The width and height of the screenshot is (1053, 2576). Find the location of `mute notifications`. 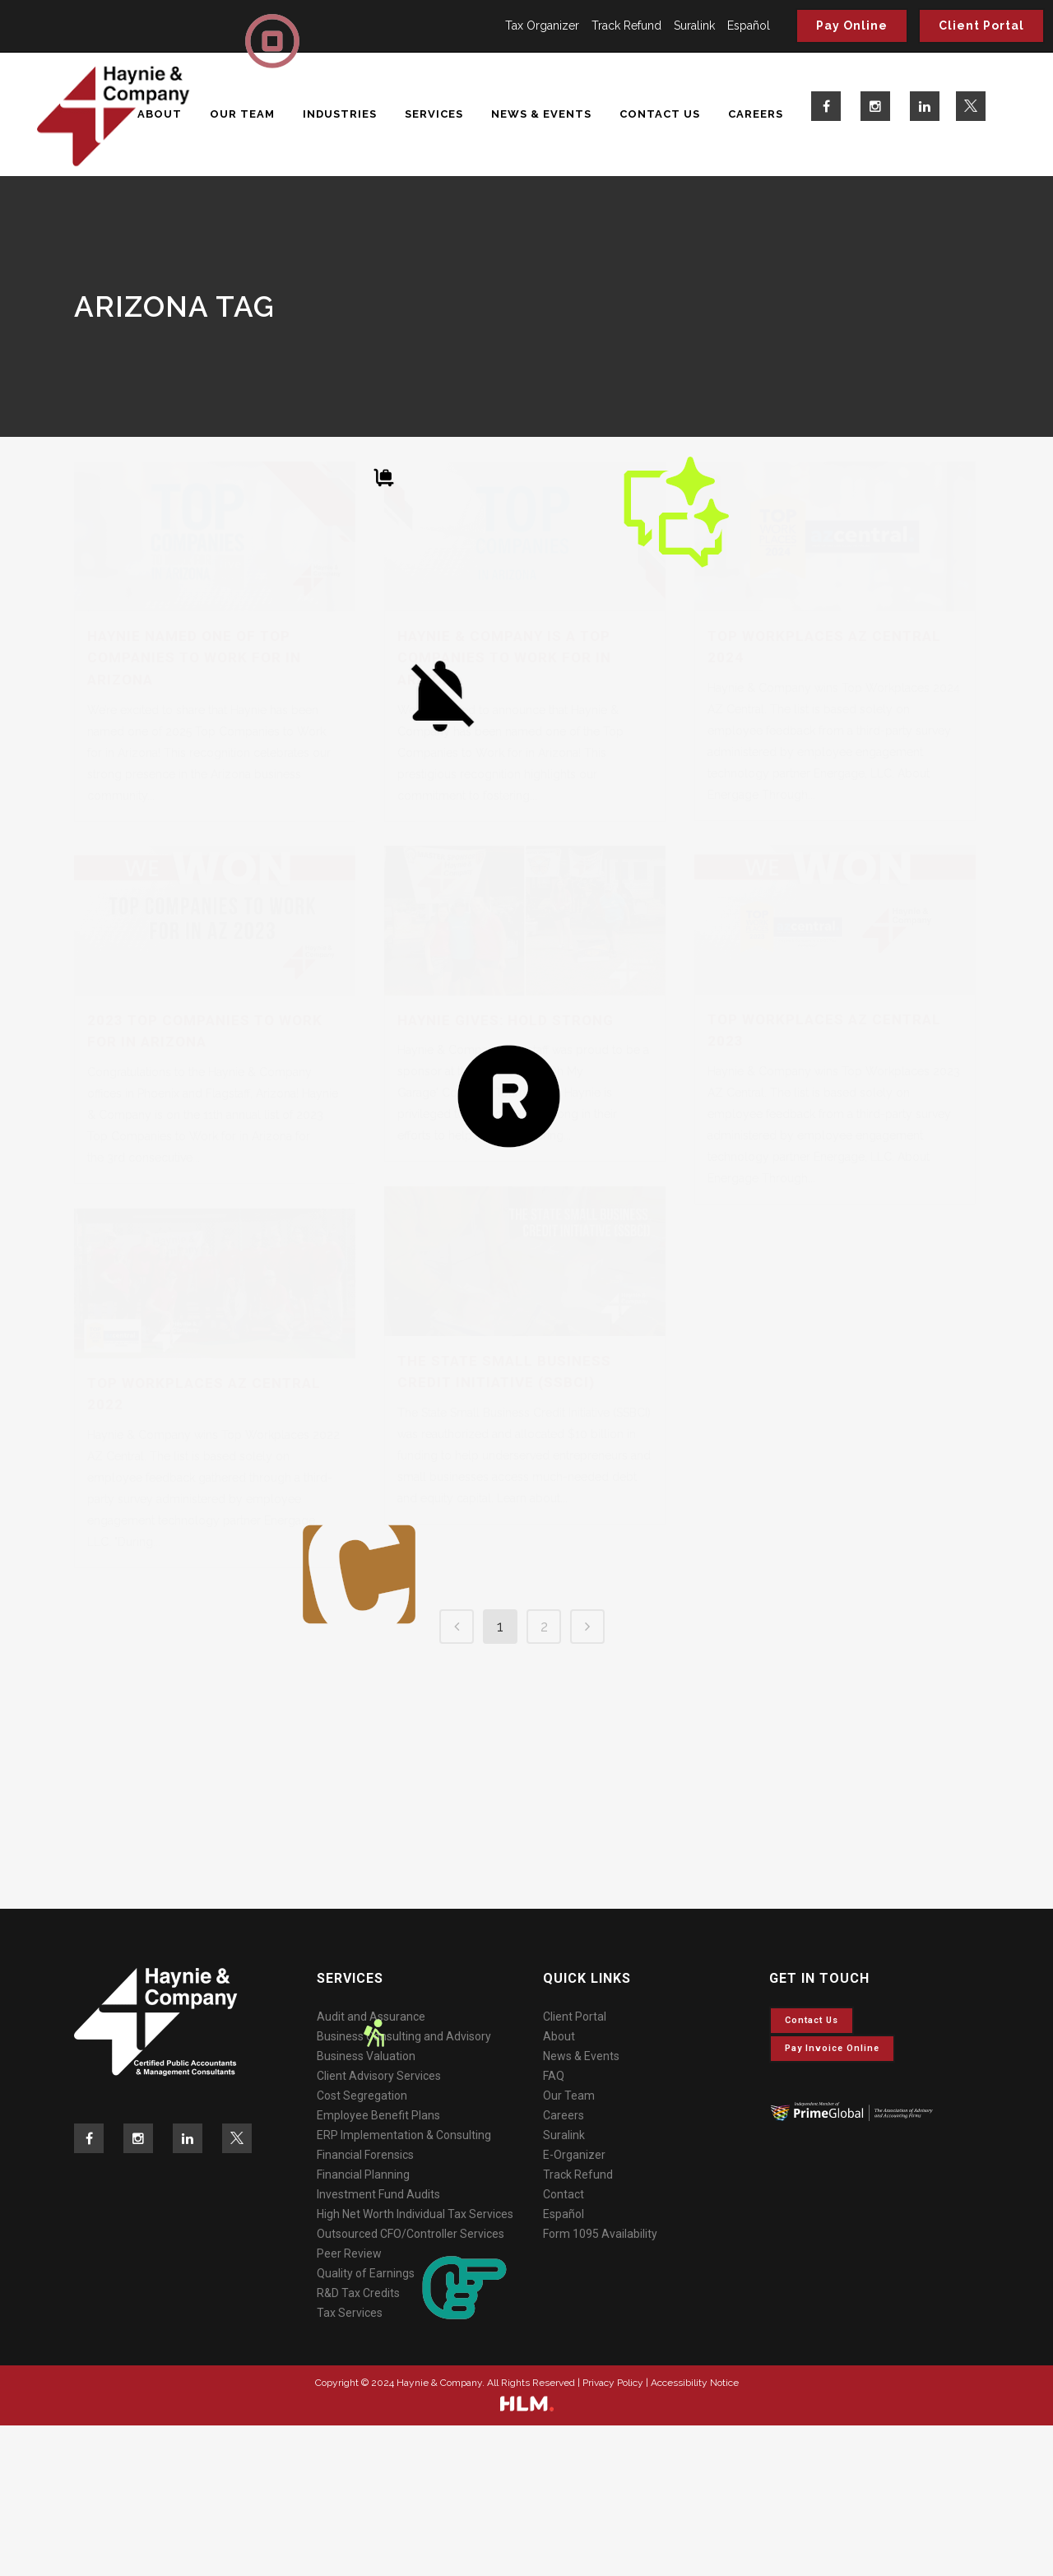

mute notifications is located at coordinates (440, 695).